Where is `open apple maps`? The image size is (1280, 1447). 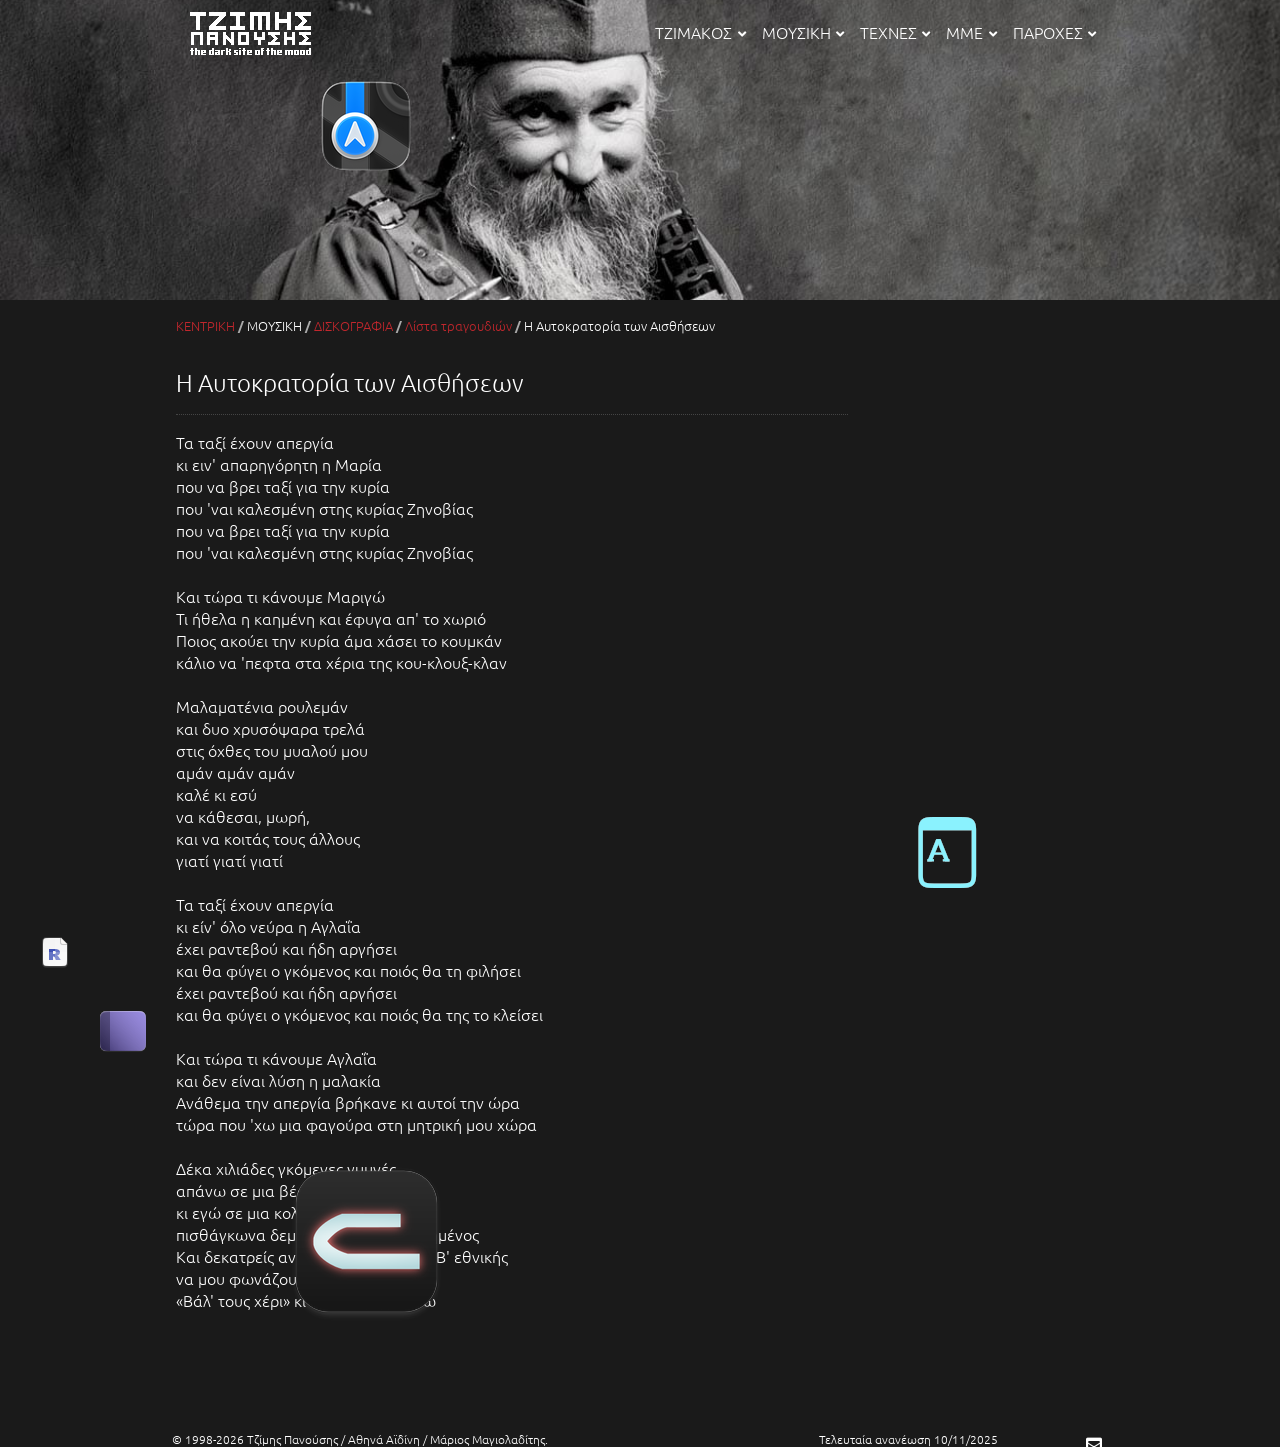 open apple maps is located at coordinates (366, 126).